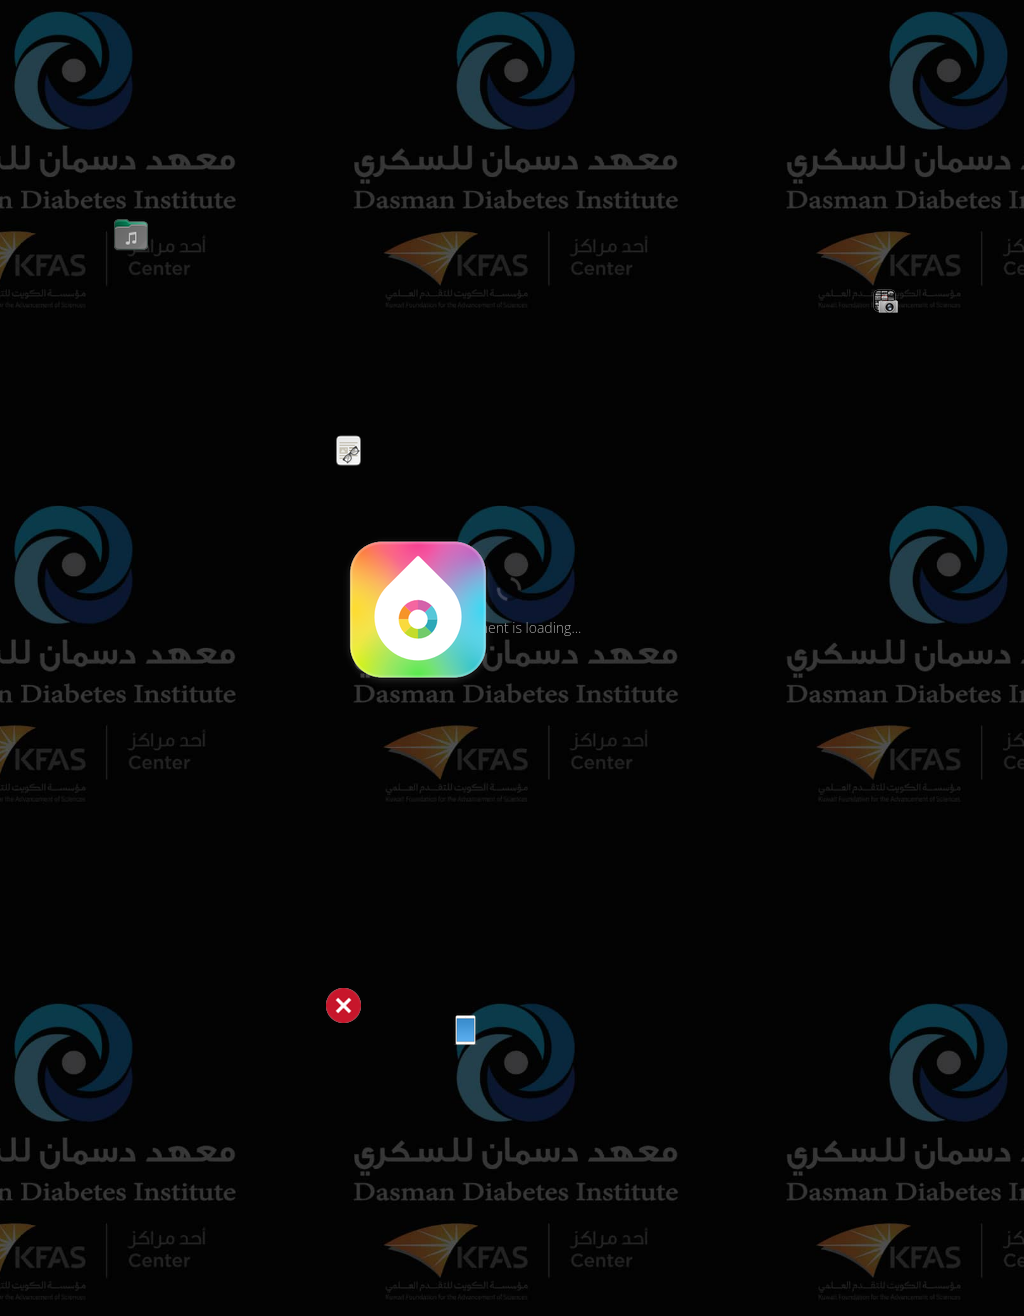  What do you see at coordinates (343, 1005) in the screenshot?
I see `cancel or stop the current action` at bounding box center [343, 1005].